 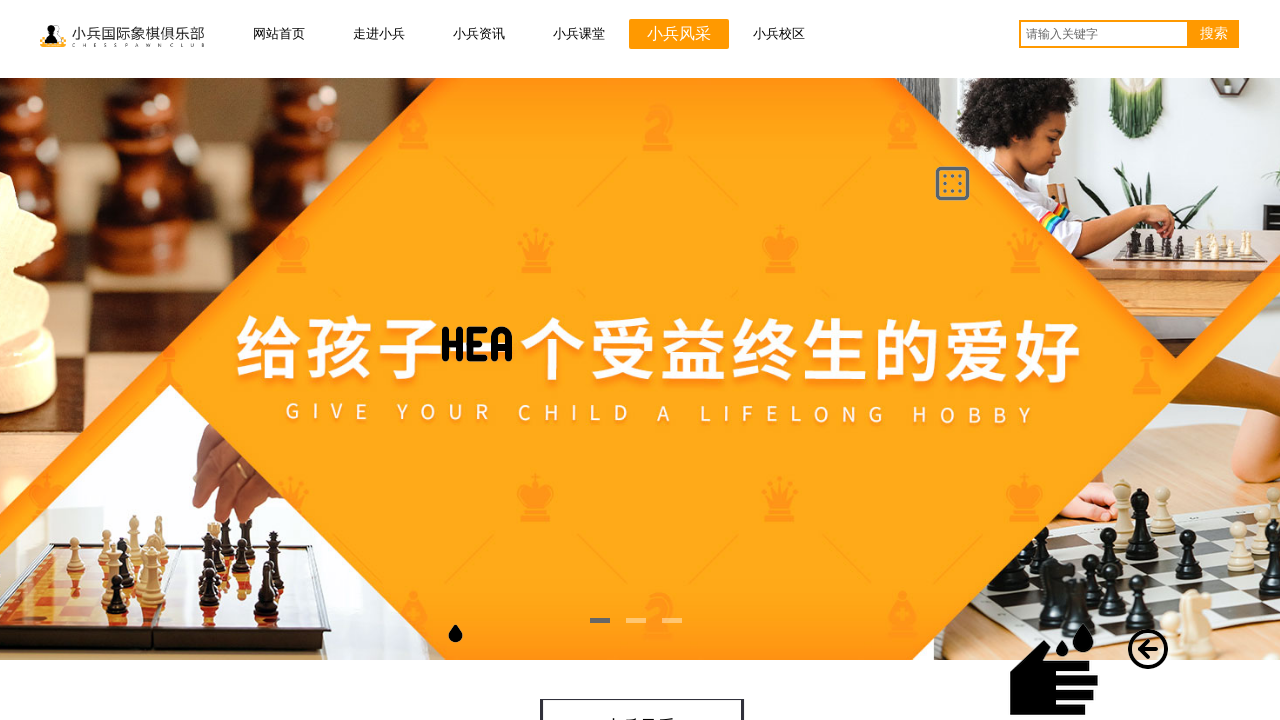 I want to click on adjust water or hydration settings, so click(x=455, y=633).